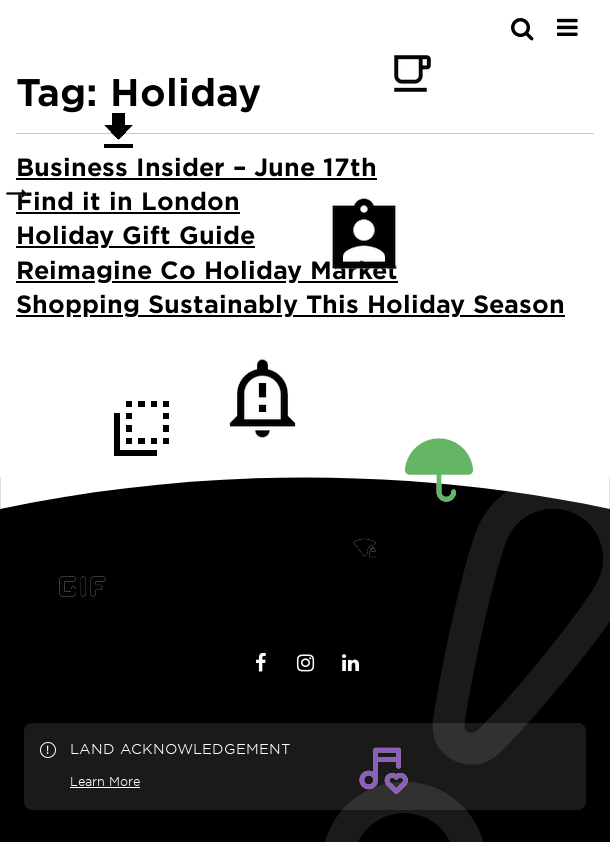 The width and height of the screenshot is (610, 842). I want to click on access café or coffee shop locations, so click(410, 73).